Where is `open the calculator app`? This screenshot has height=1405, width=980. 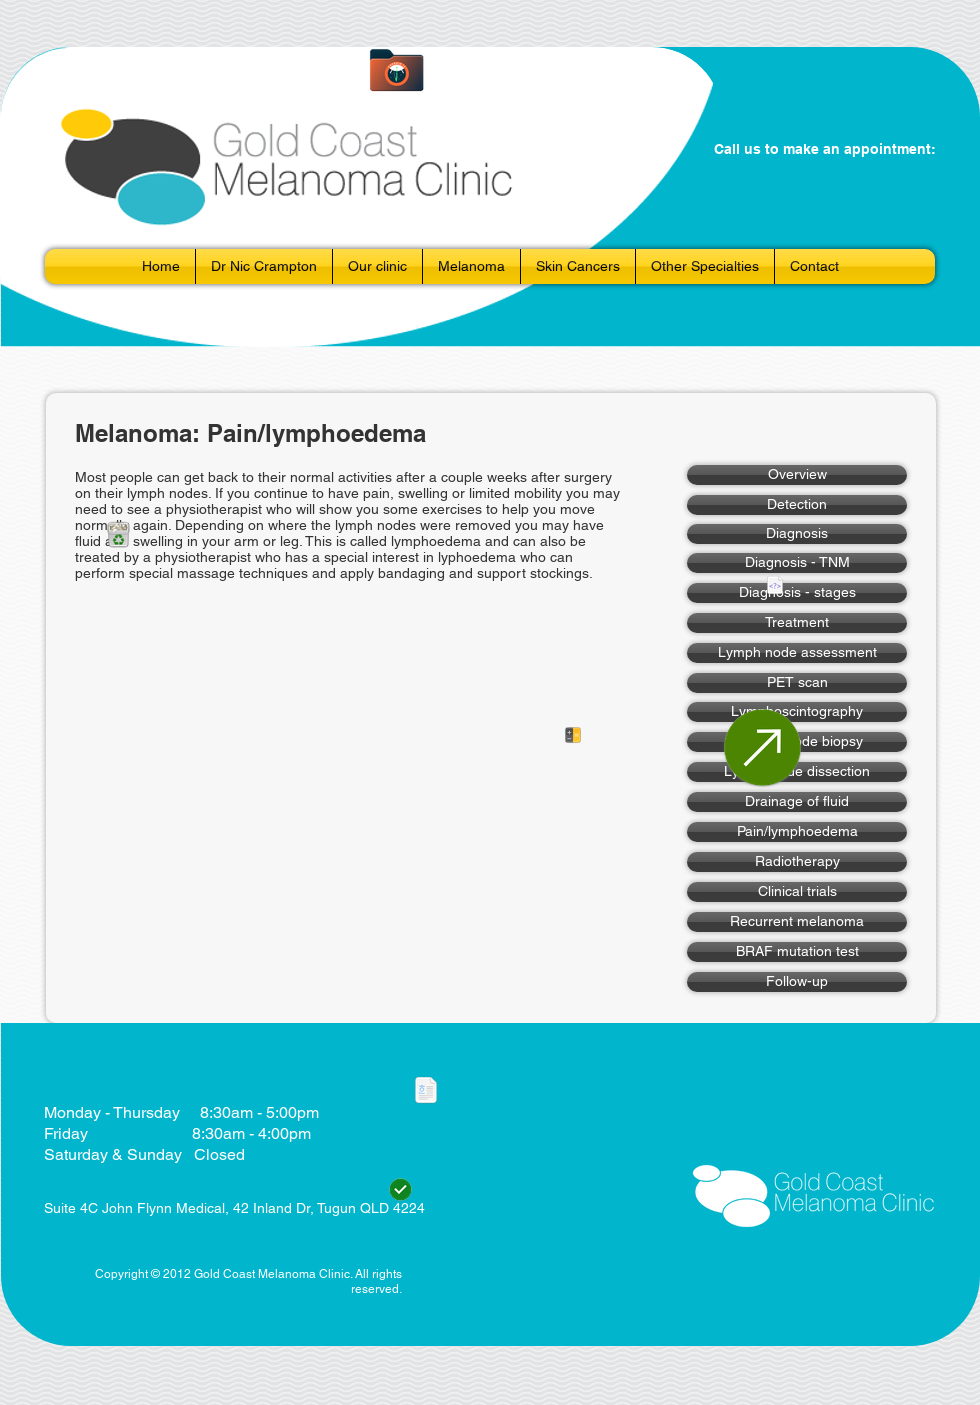 open the calculator app is located at coordinates (573, 735).